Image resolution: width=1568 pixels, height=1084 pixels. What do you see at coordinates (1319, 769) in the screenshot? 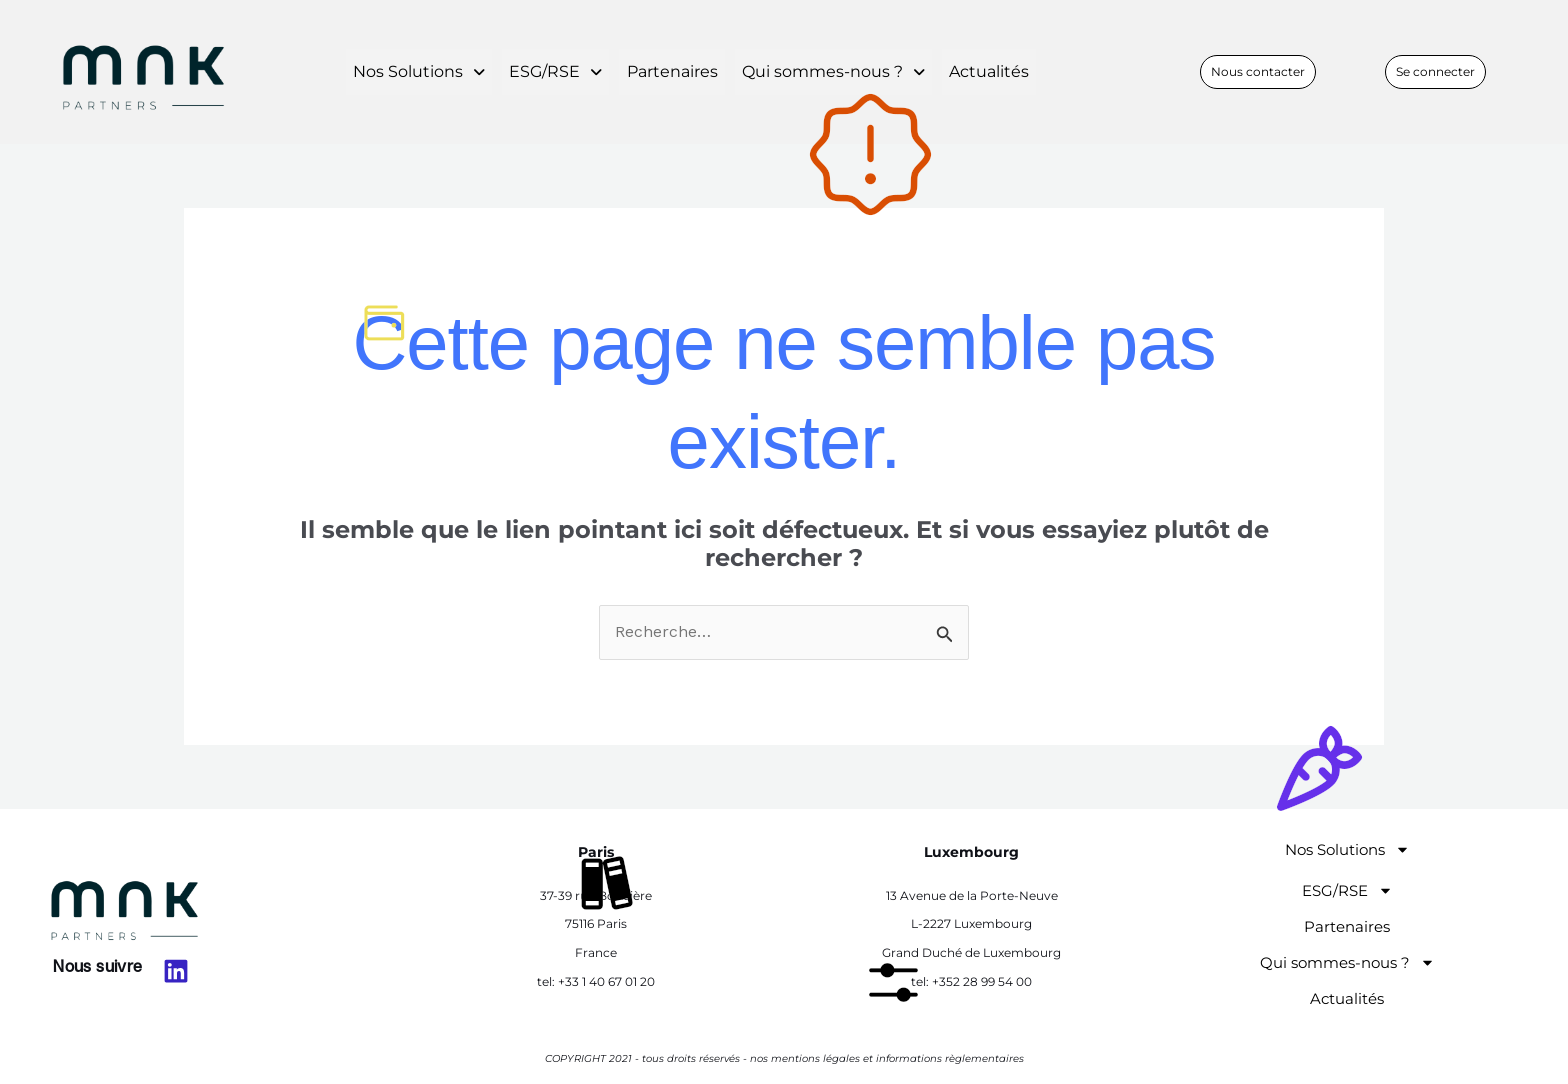
I see `browse vegetable or produce category` at bounding box center [1319, 769].